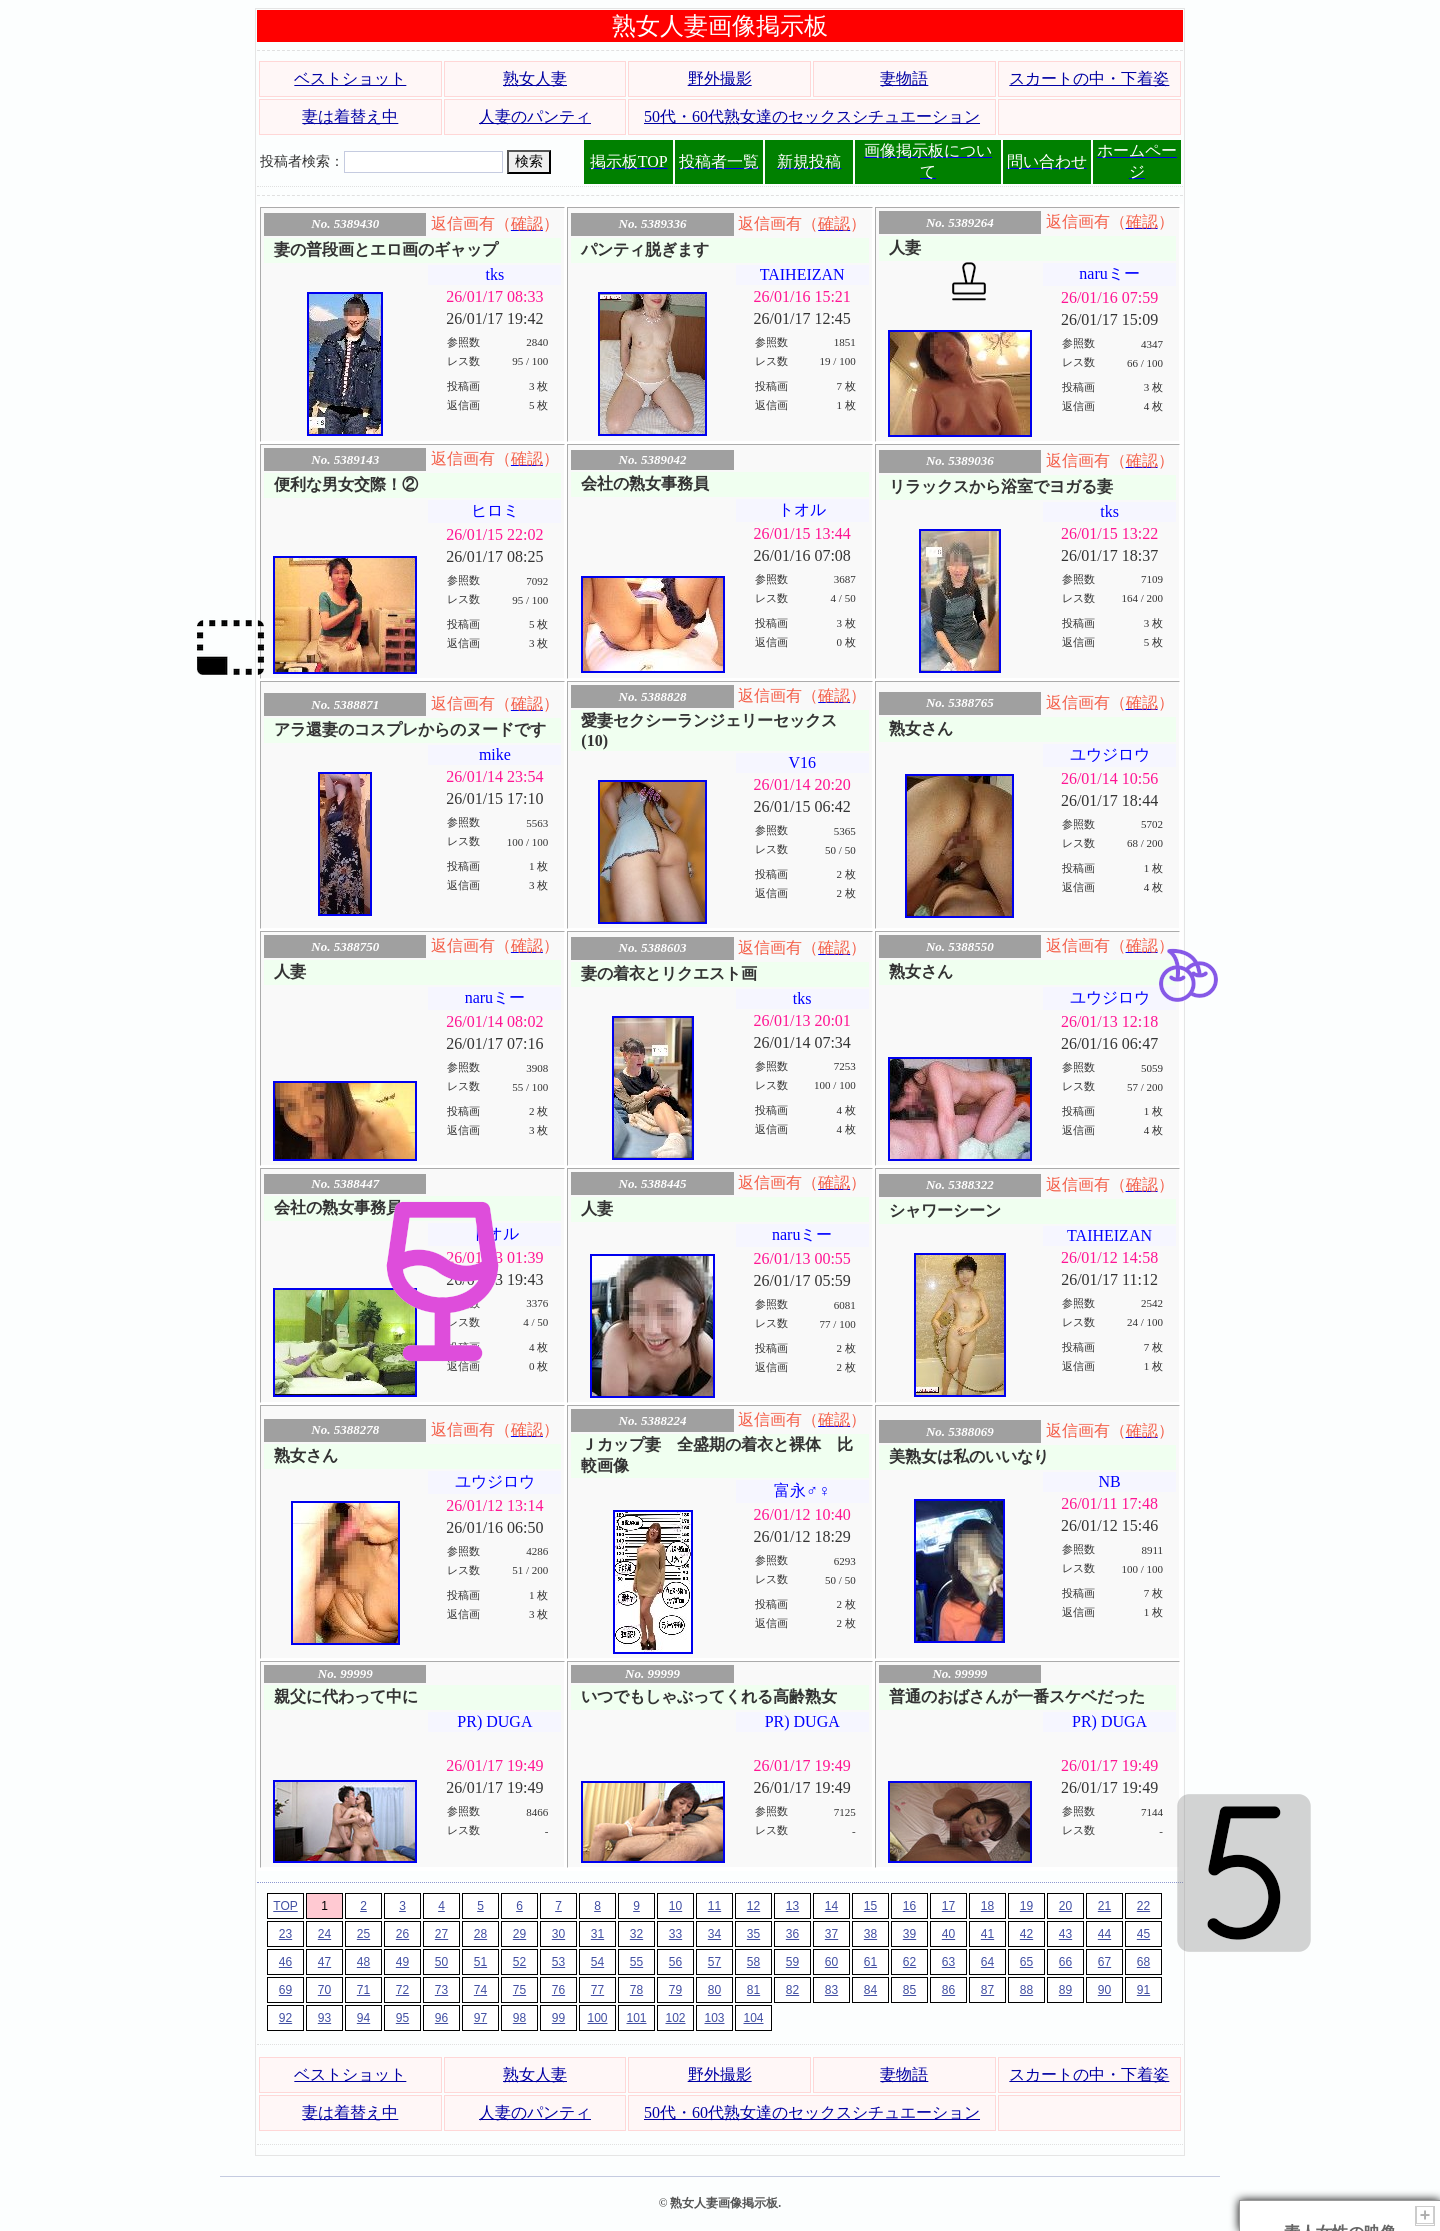  I want to click on indicates drink or beverage option, so click(442, 1281).